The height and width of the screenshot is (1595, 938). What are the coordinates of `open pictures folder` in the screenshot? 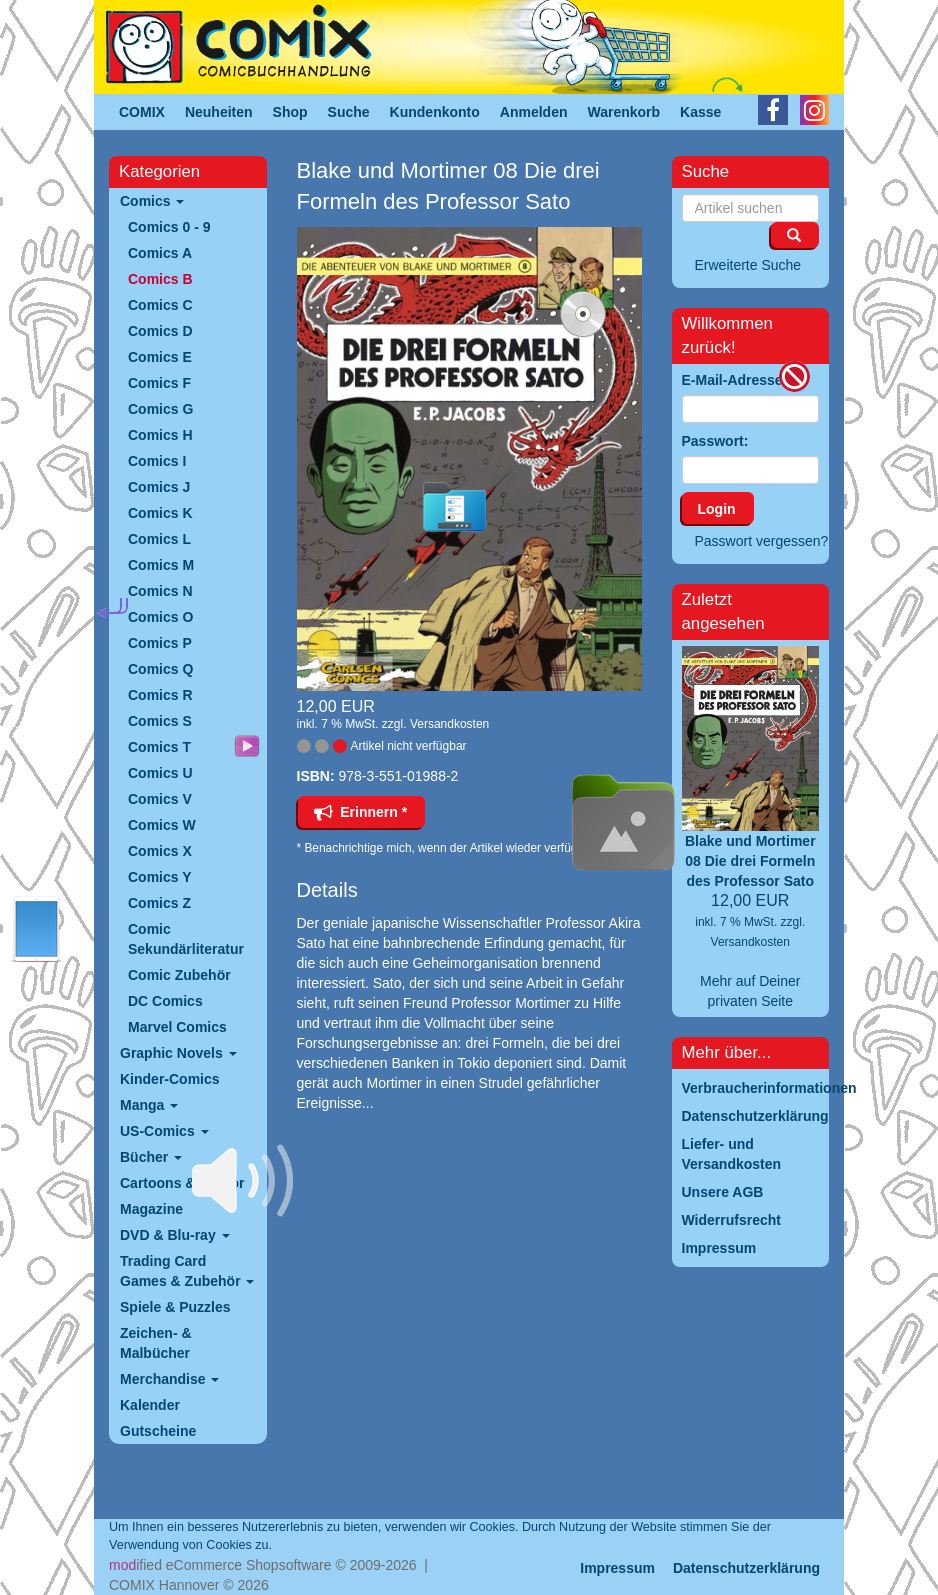 It's located at (623, 822).